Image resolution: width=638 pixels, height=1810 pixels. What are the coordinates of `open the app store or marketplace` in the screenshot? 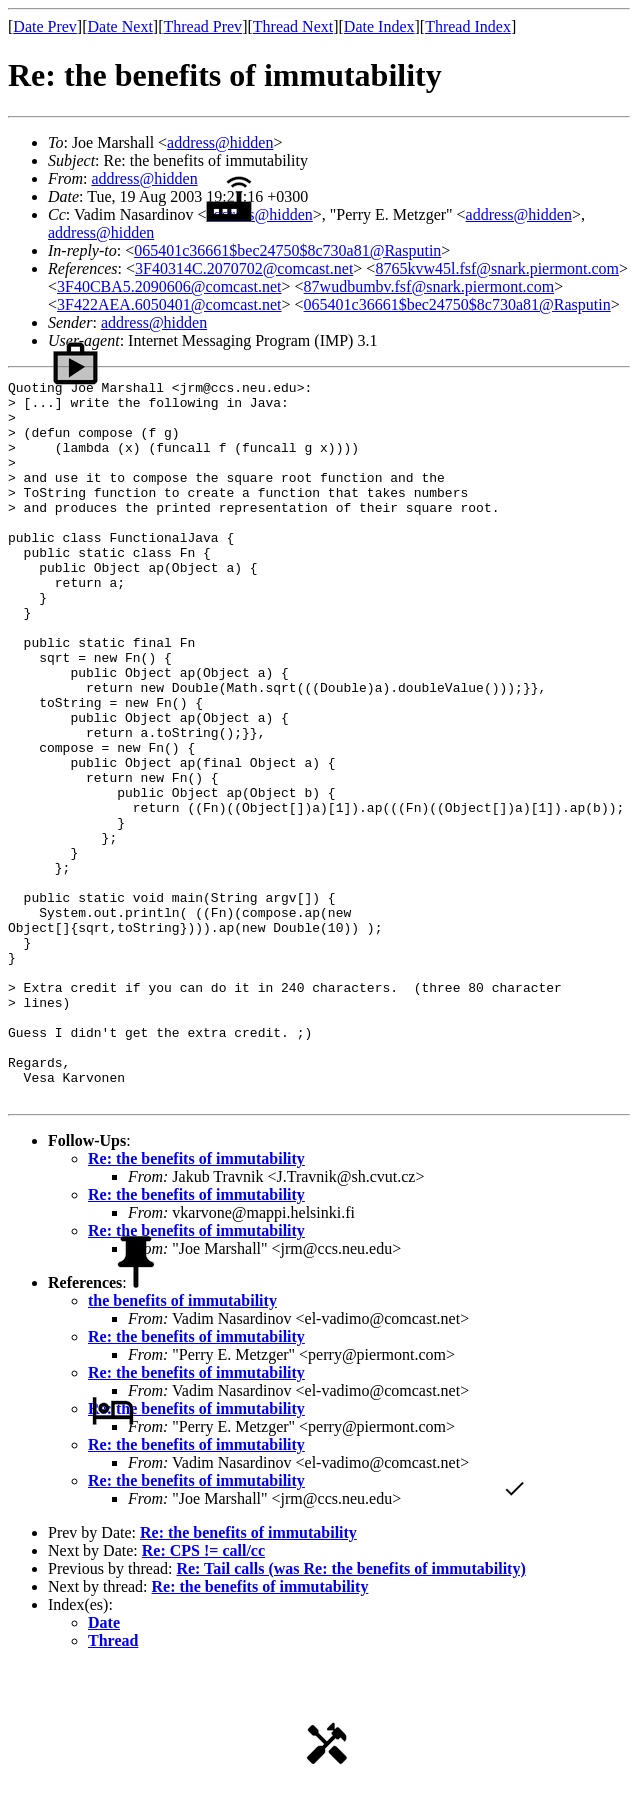 It's located at (75, 364).